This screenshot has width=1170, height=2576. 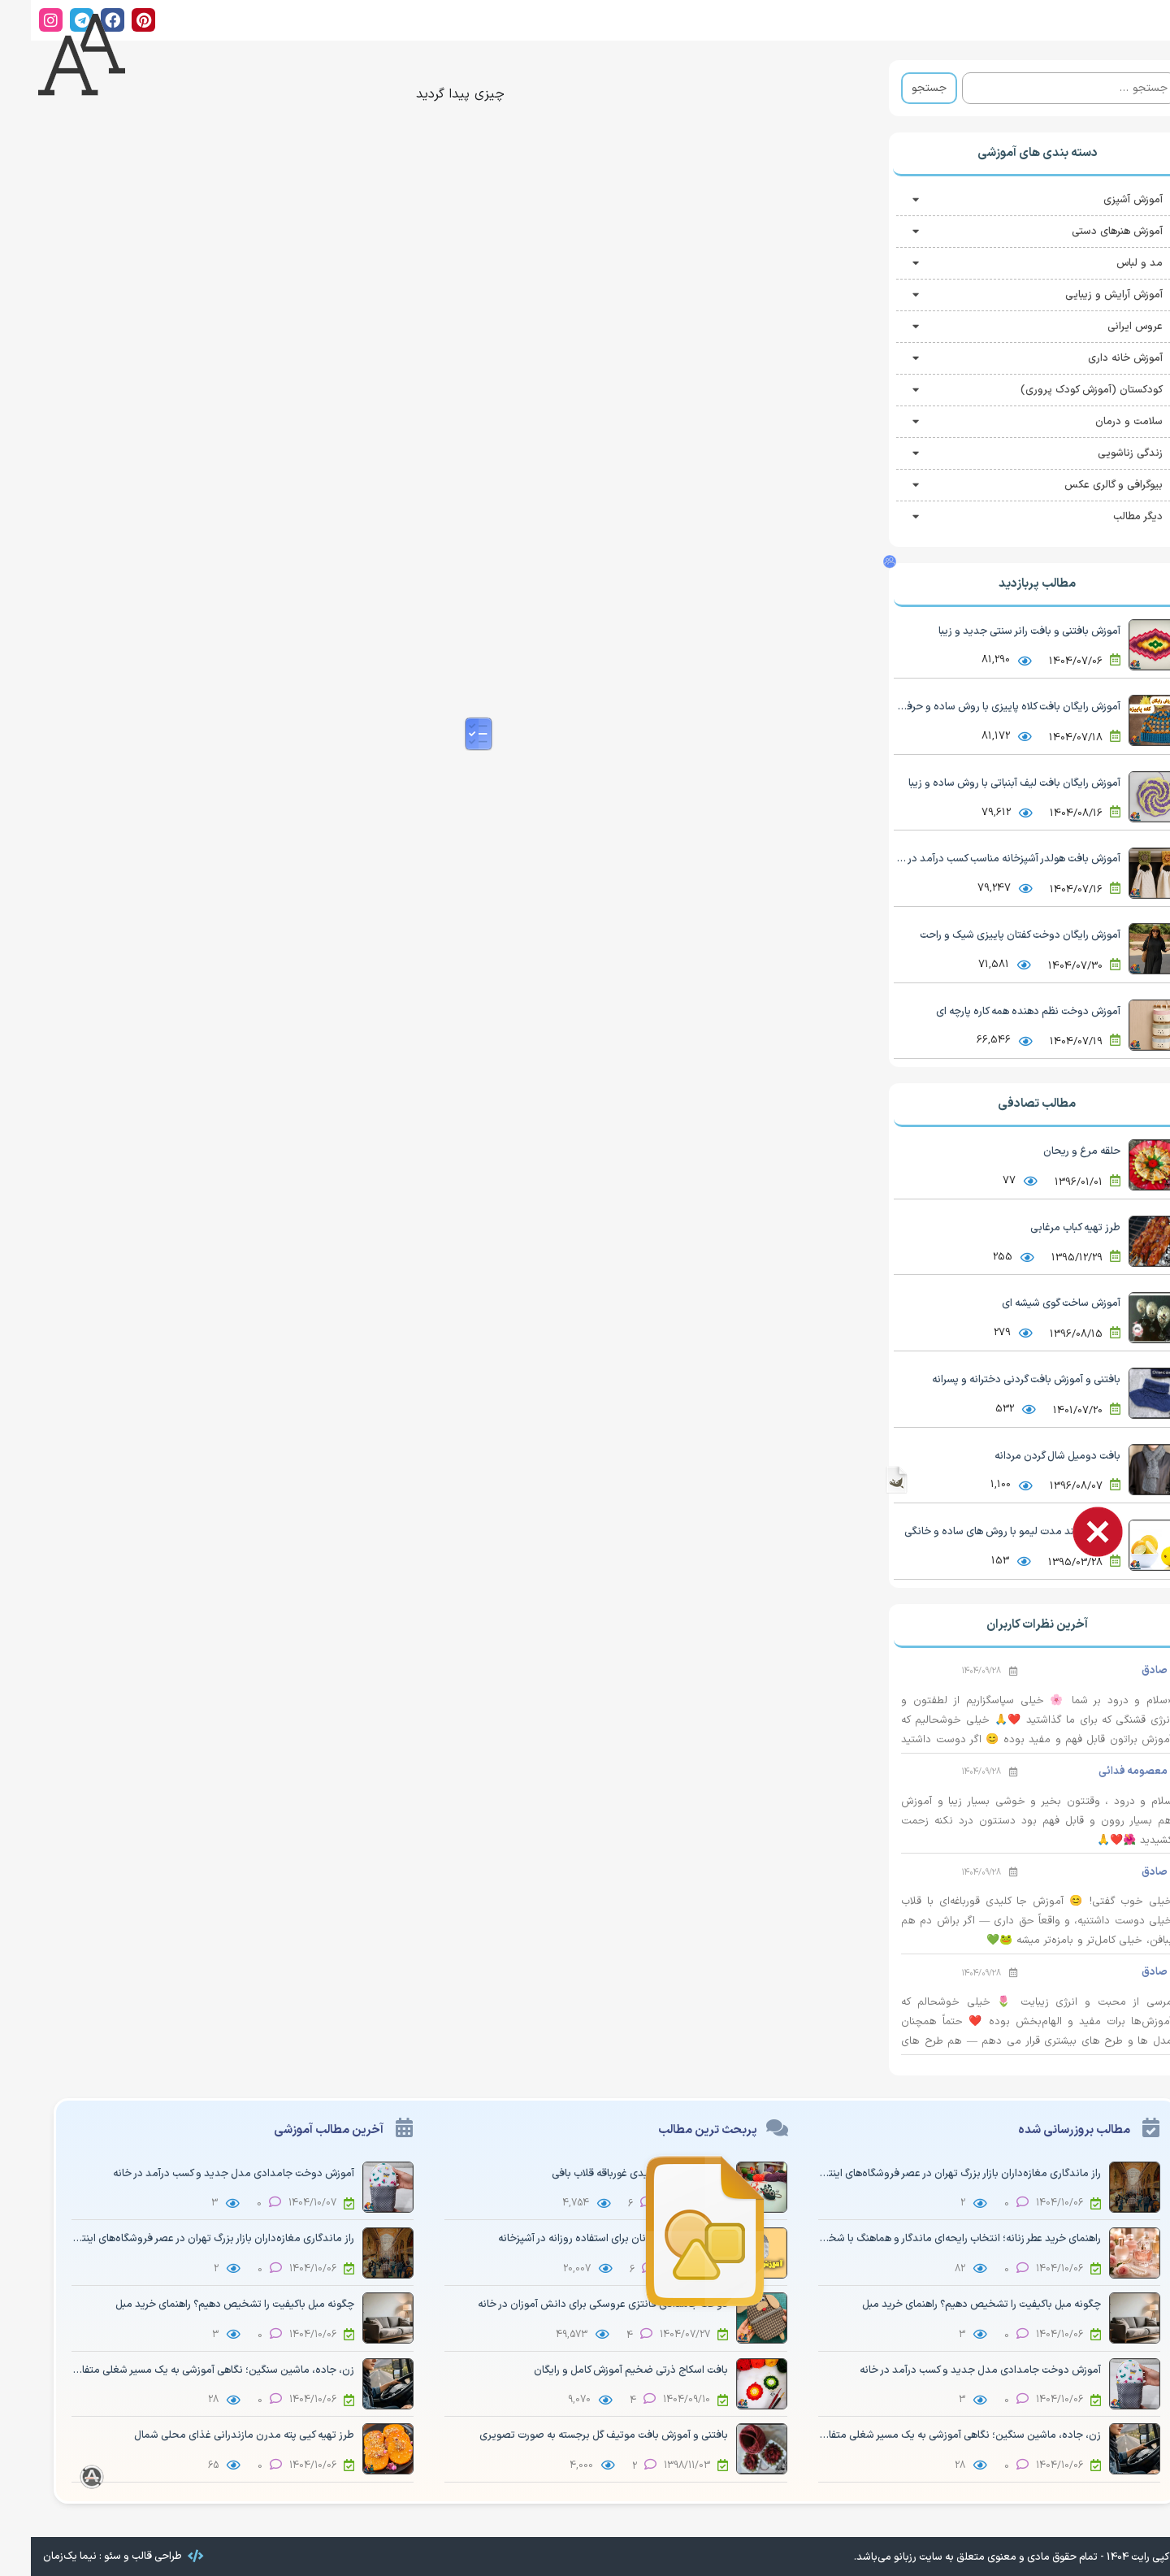 What do you see at coordinates (896, 1480) in the screenshot?
I see `open a compressed GIMP project file` at bounding box center [896, 1480].